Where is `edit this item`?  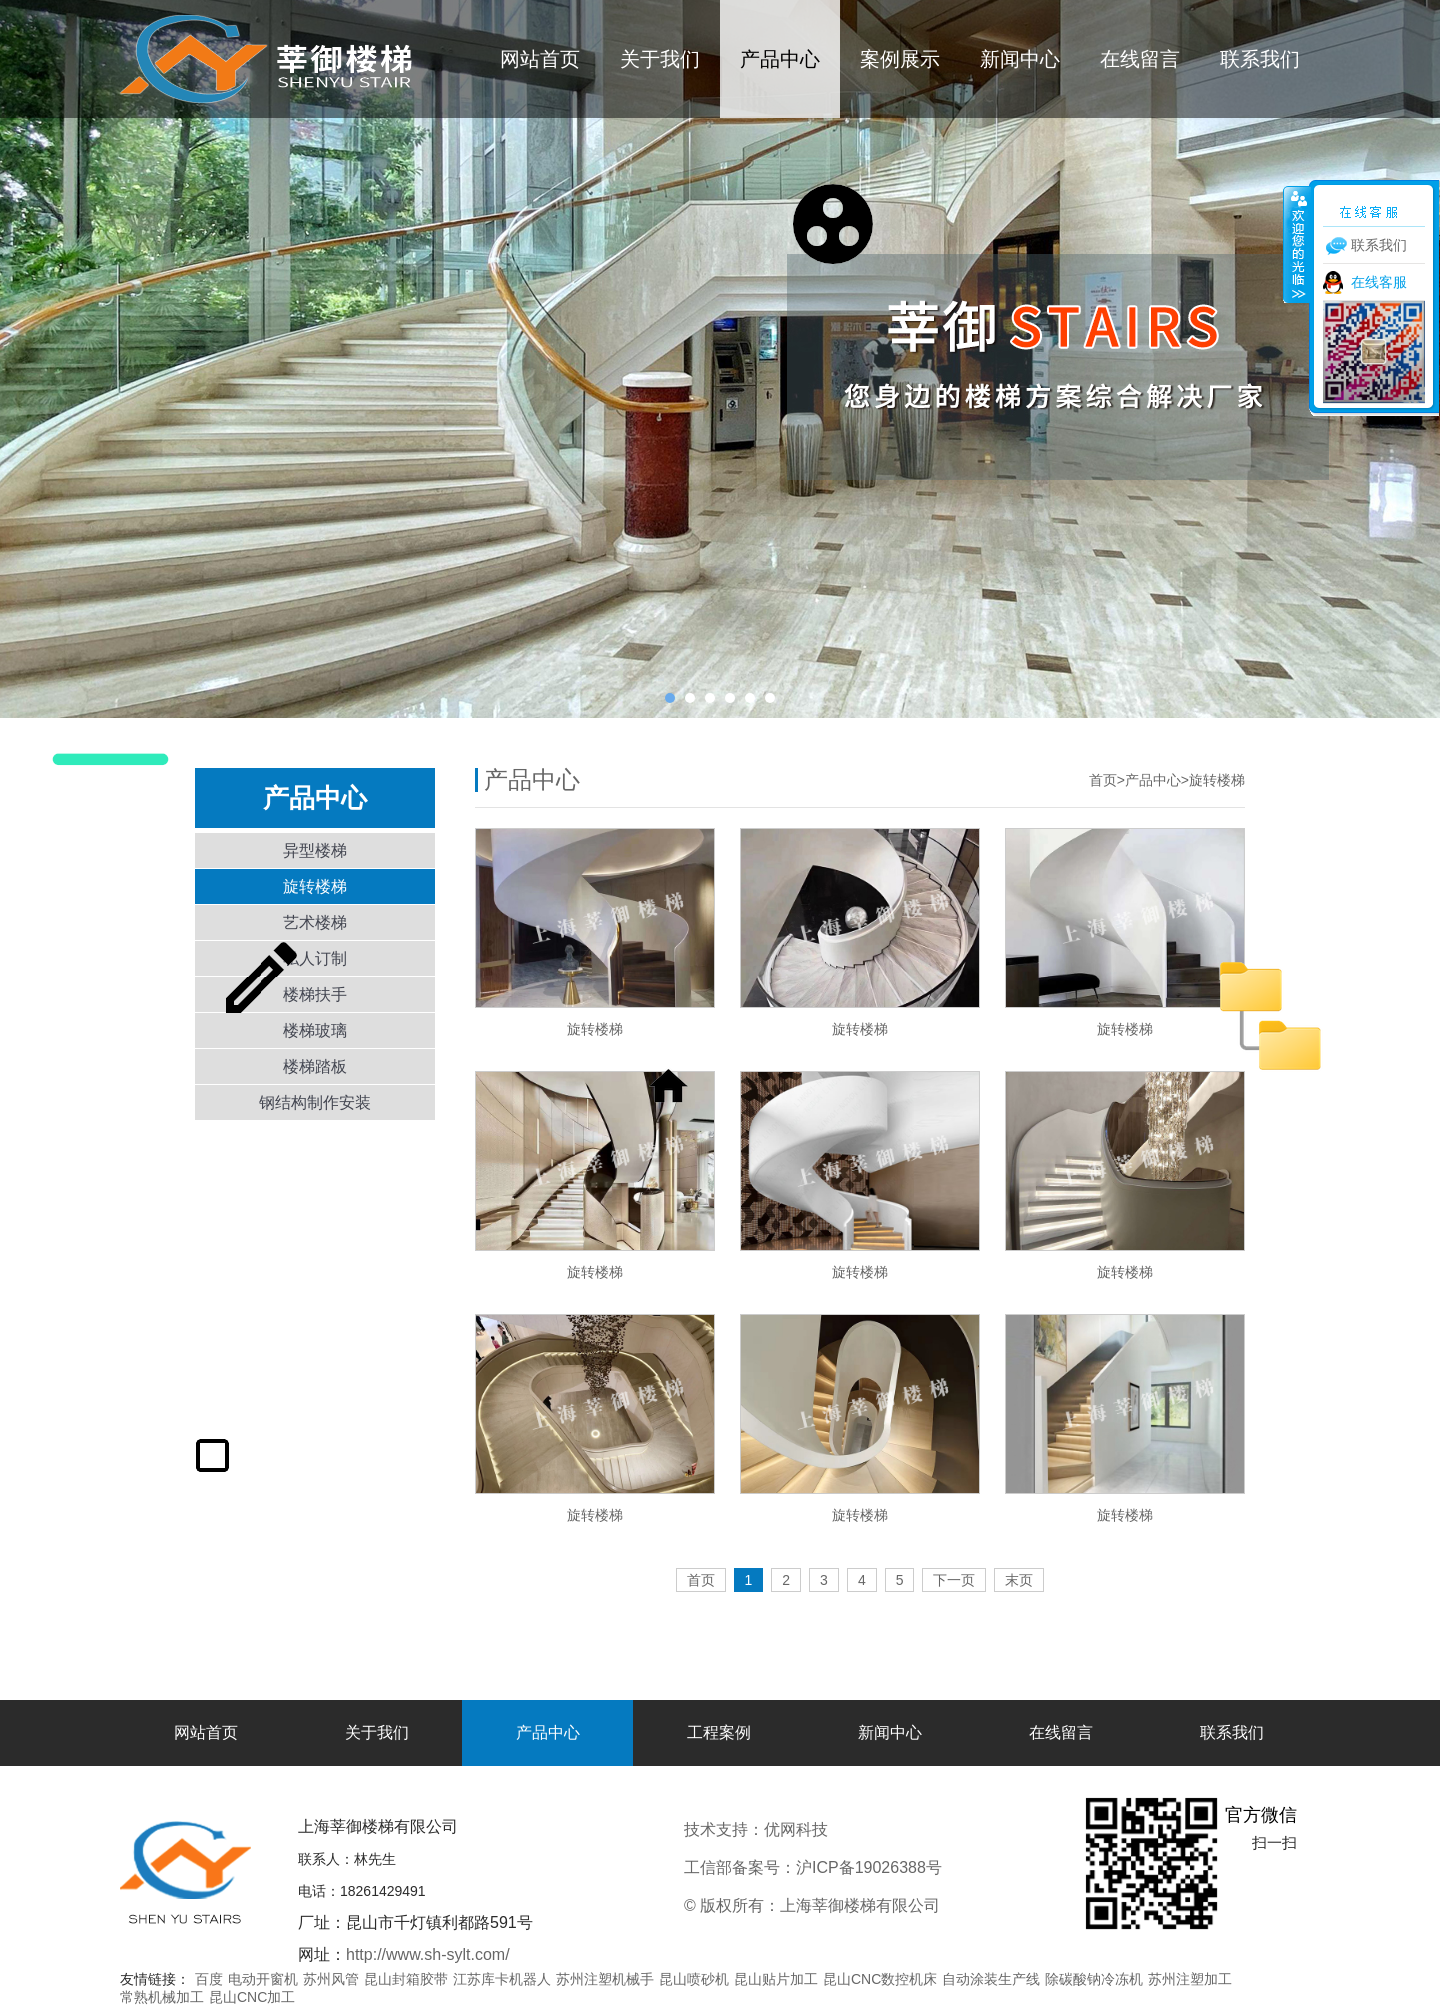 edit this item is located at coordinates (261, 977).